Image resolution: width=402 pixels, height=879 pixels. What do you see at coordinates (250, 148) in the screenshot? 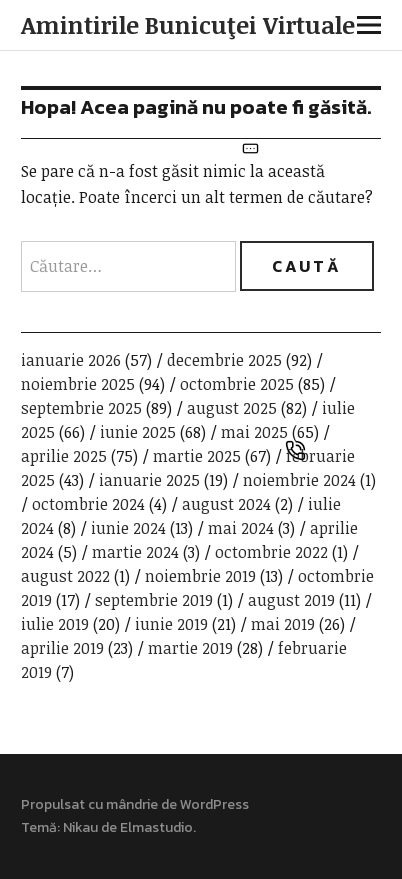
I see `indicates more options or actions available` at bounding box center [250, 148].